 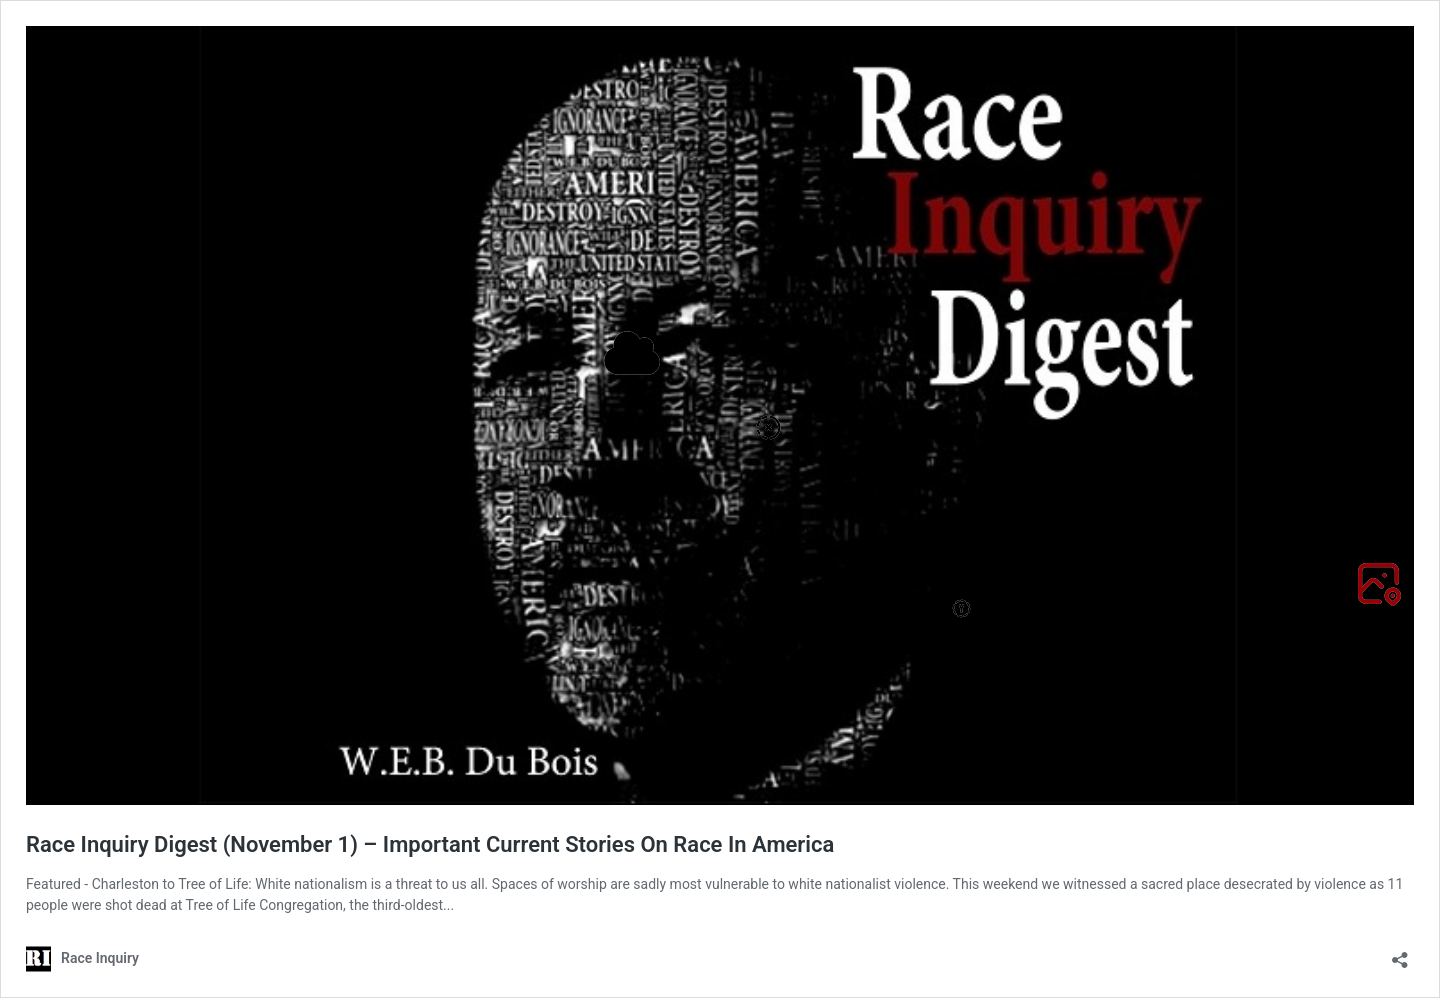 I want to click on cancel or stop a process in progress, so click(x=768, y=427).